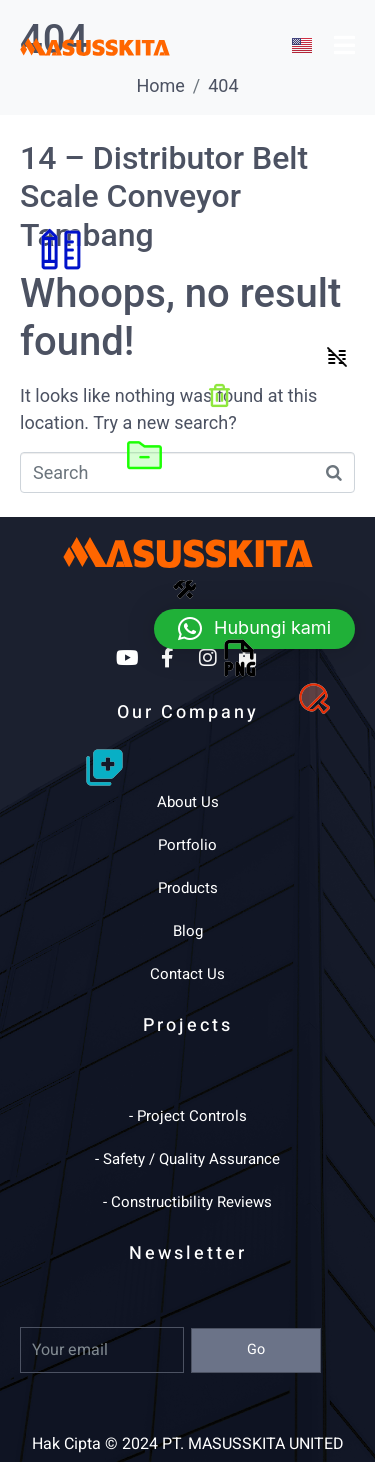 The image size is (375, 1462). What do you see at coordinates (239, 658) in the screenshot?
I see `indicates a PNG image file type` at bounding box center [239, 658].